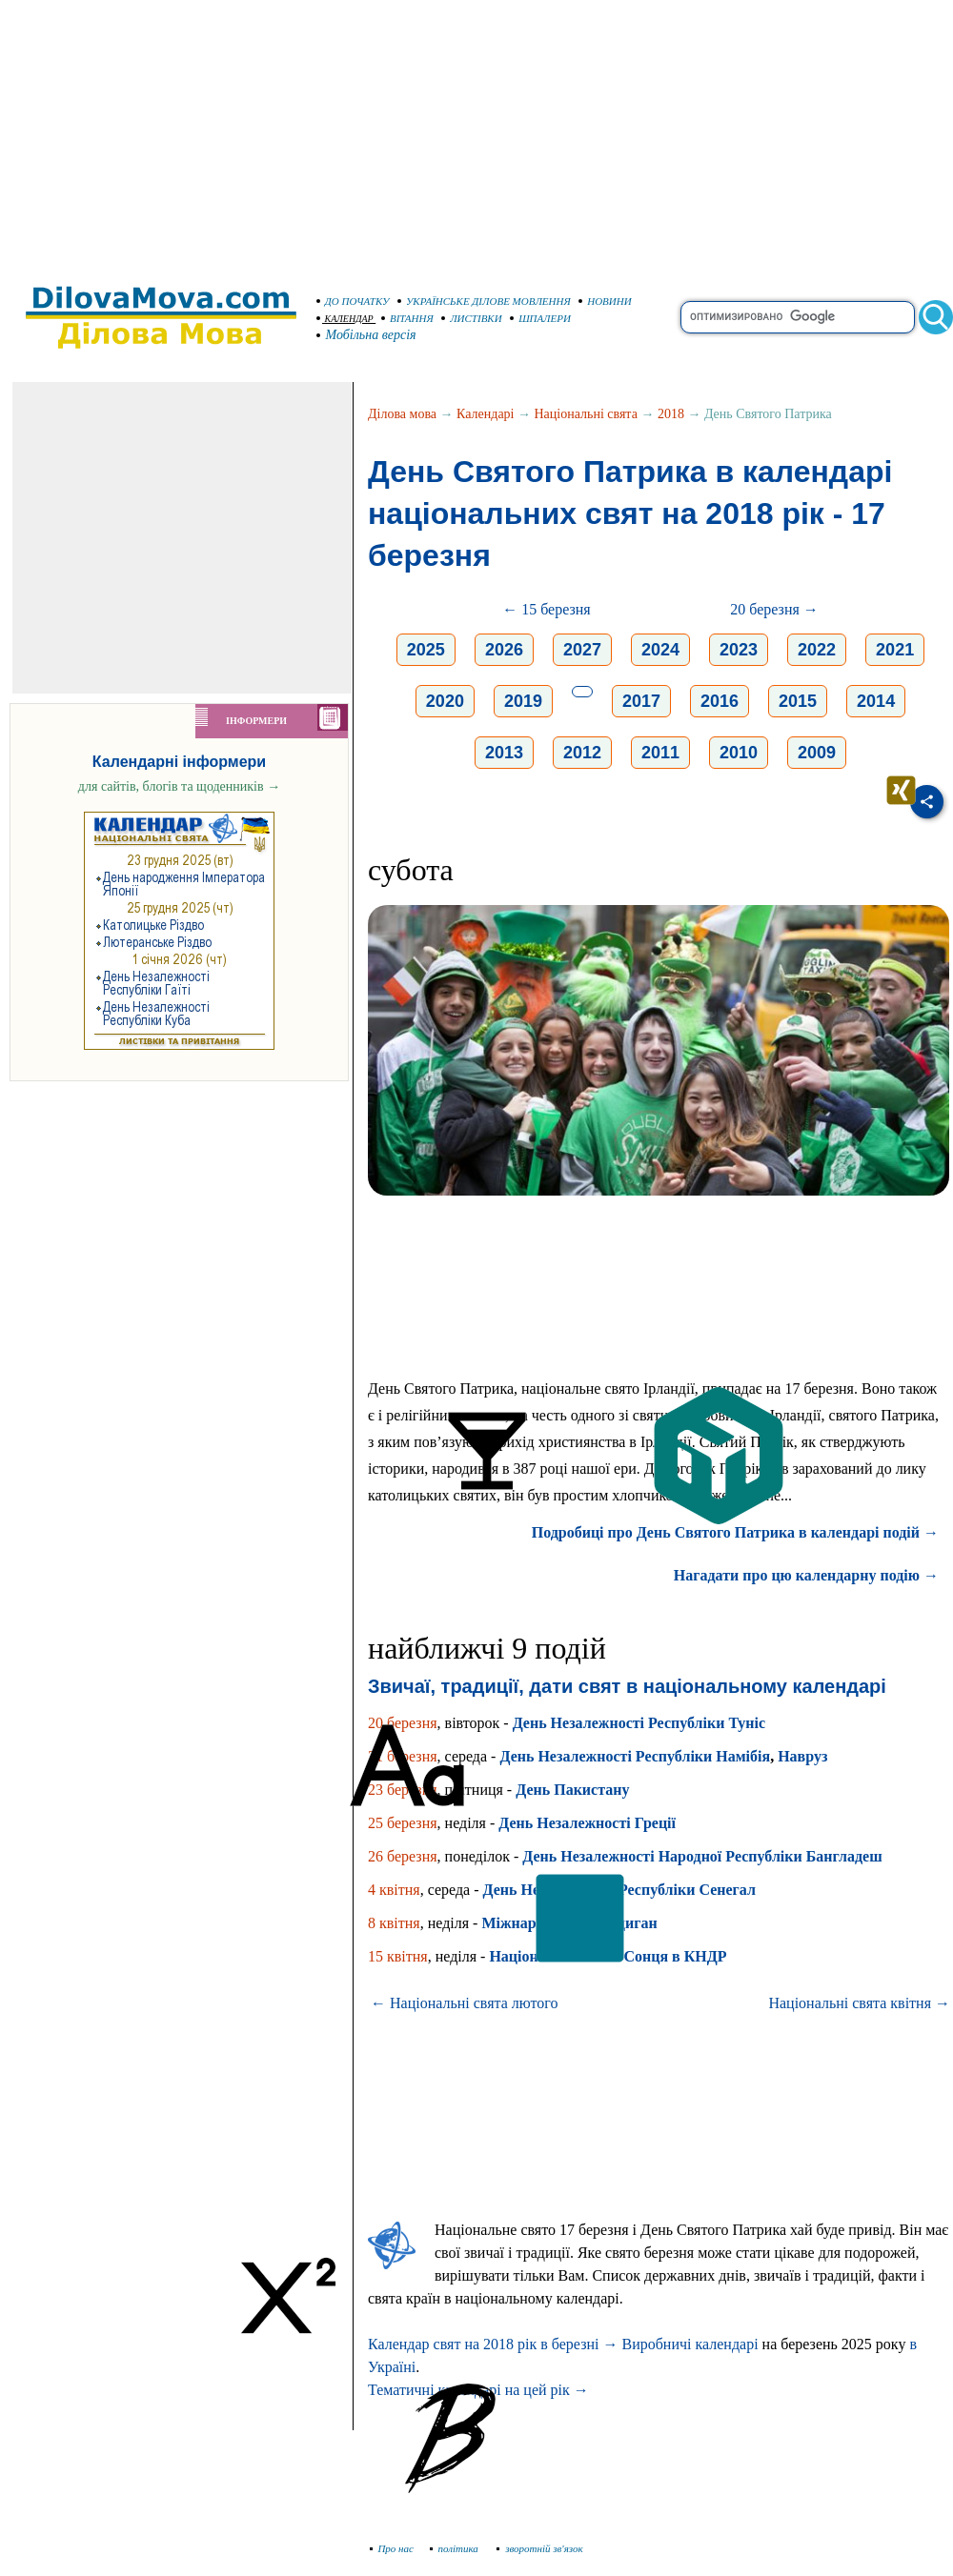 The height and width of the screenshot is (2576, 953). I want to click on adjust text size settings, so click(408, 1765).